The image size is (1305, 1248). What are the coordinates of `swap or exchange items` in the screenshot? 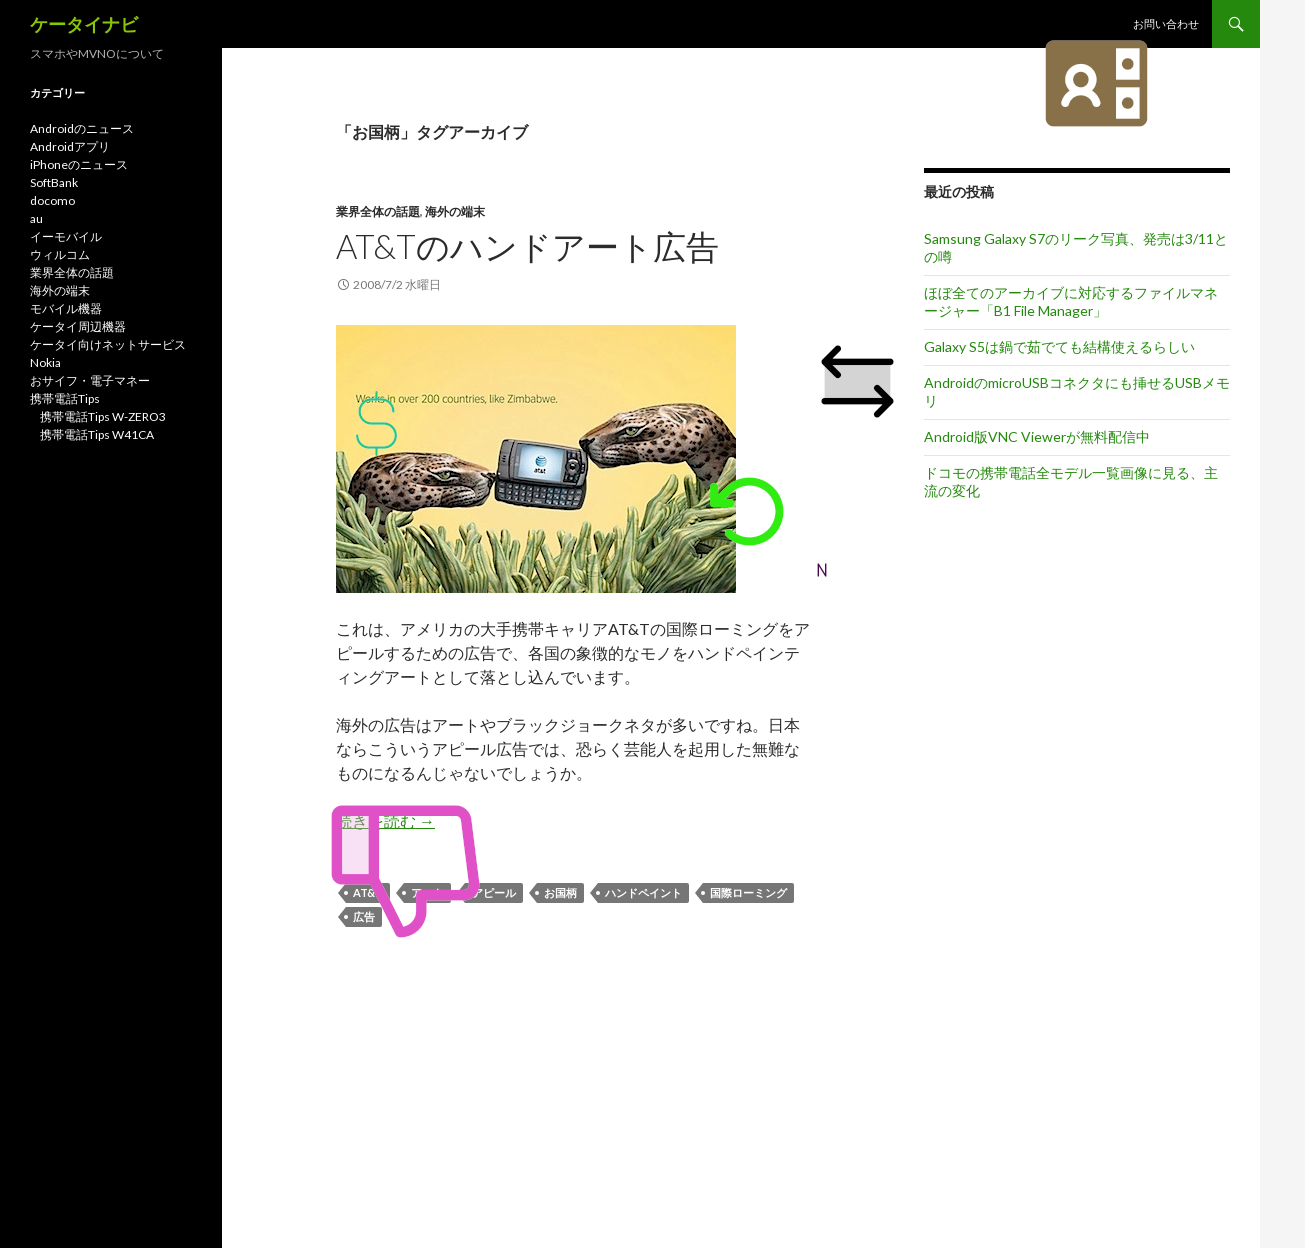 It's located at (857, 381).